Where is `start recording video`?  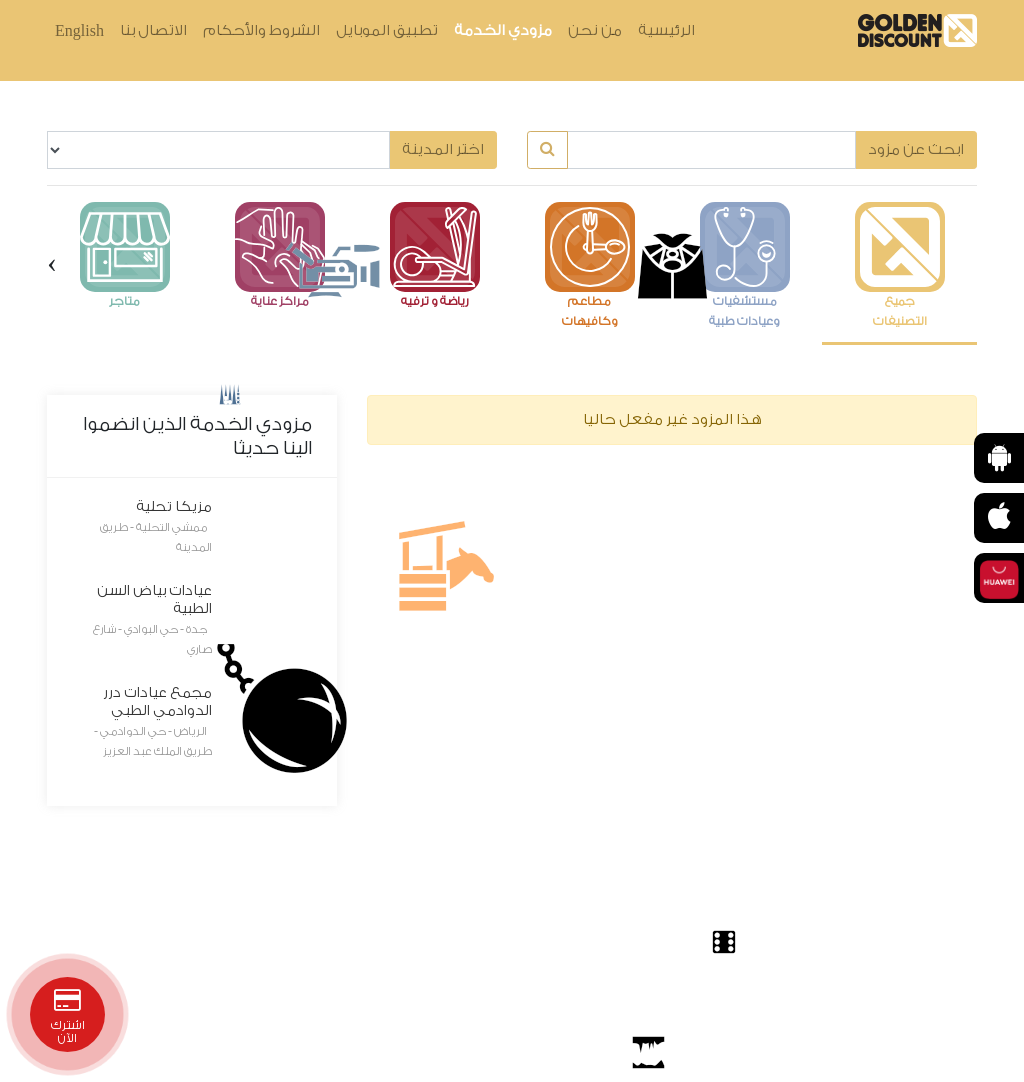
start recording video is located at coordinates (332, 269).